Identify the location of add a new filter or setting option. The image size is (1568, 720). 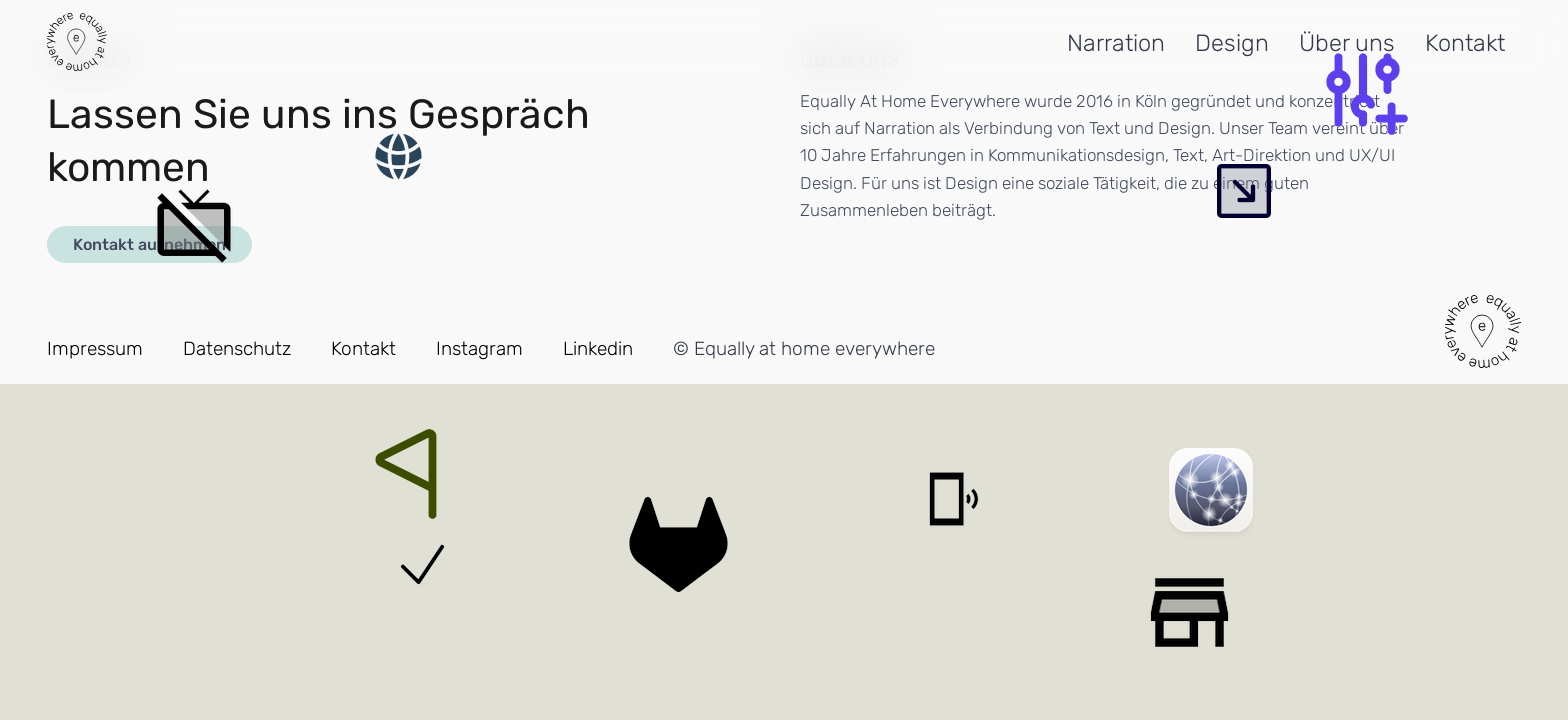
(1363, 90).